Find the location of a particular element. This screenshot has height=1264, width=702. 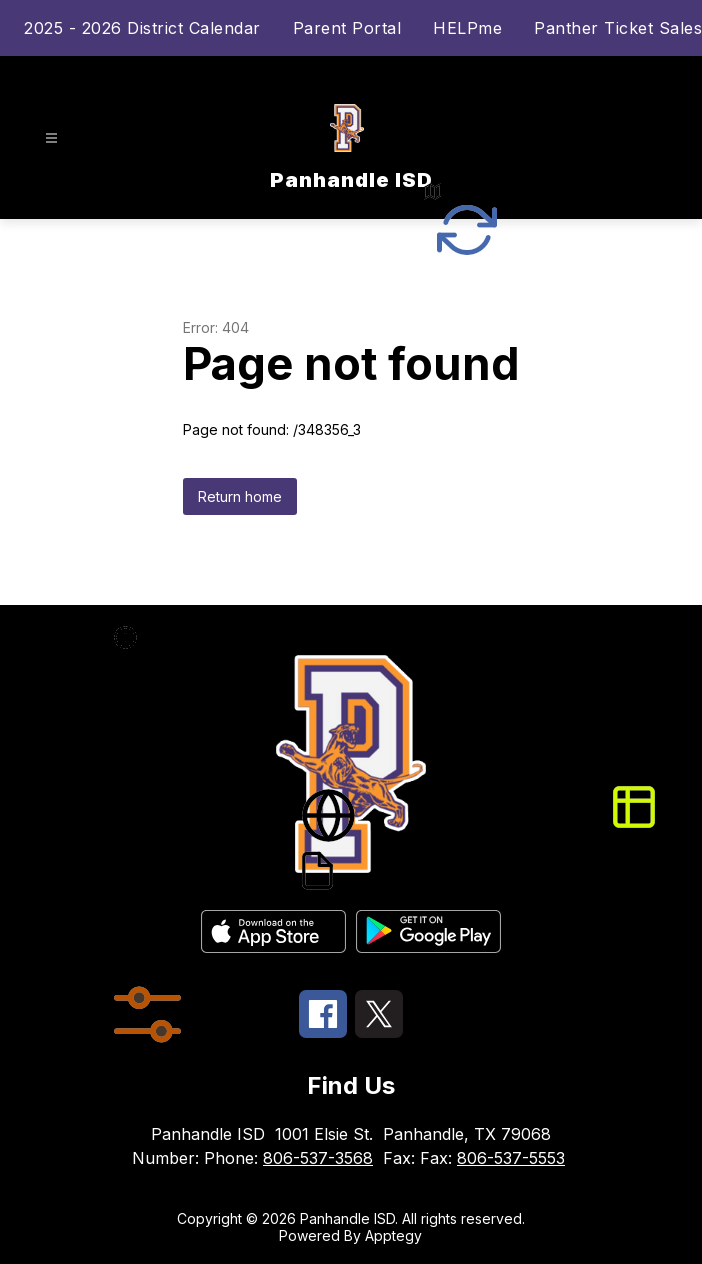

adjust settings or preferences is located at coordinates (147, 1014).